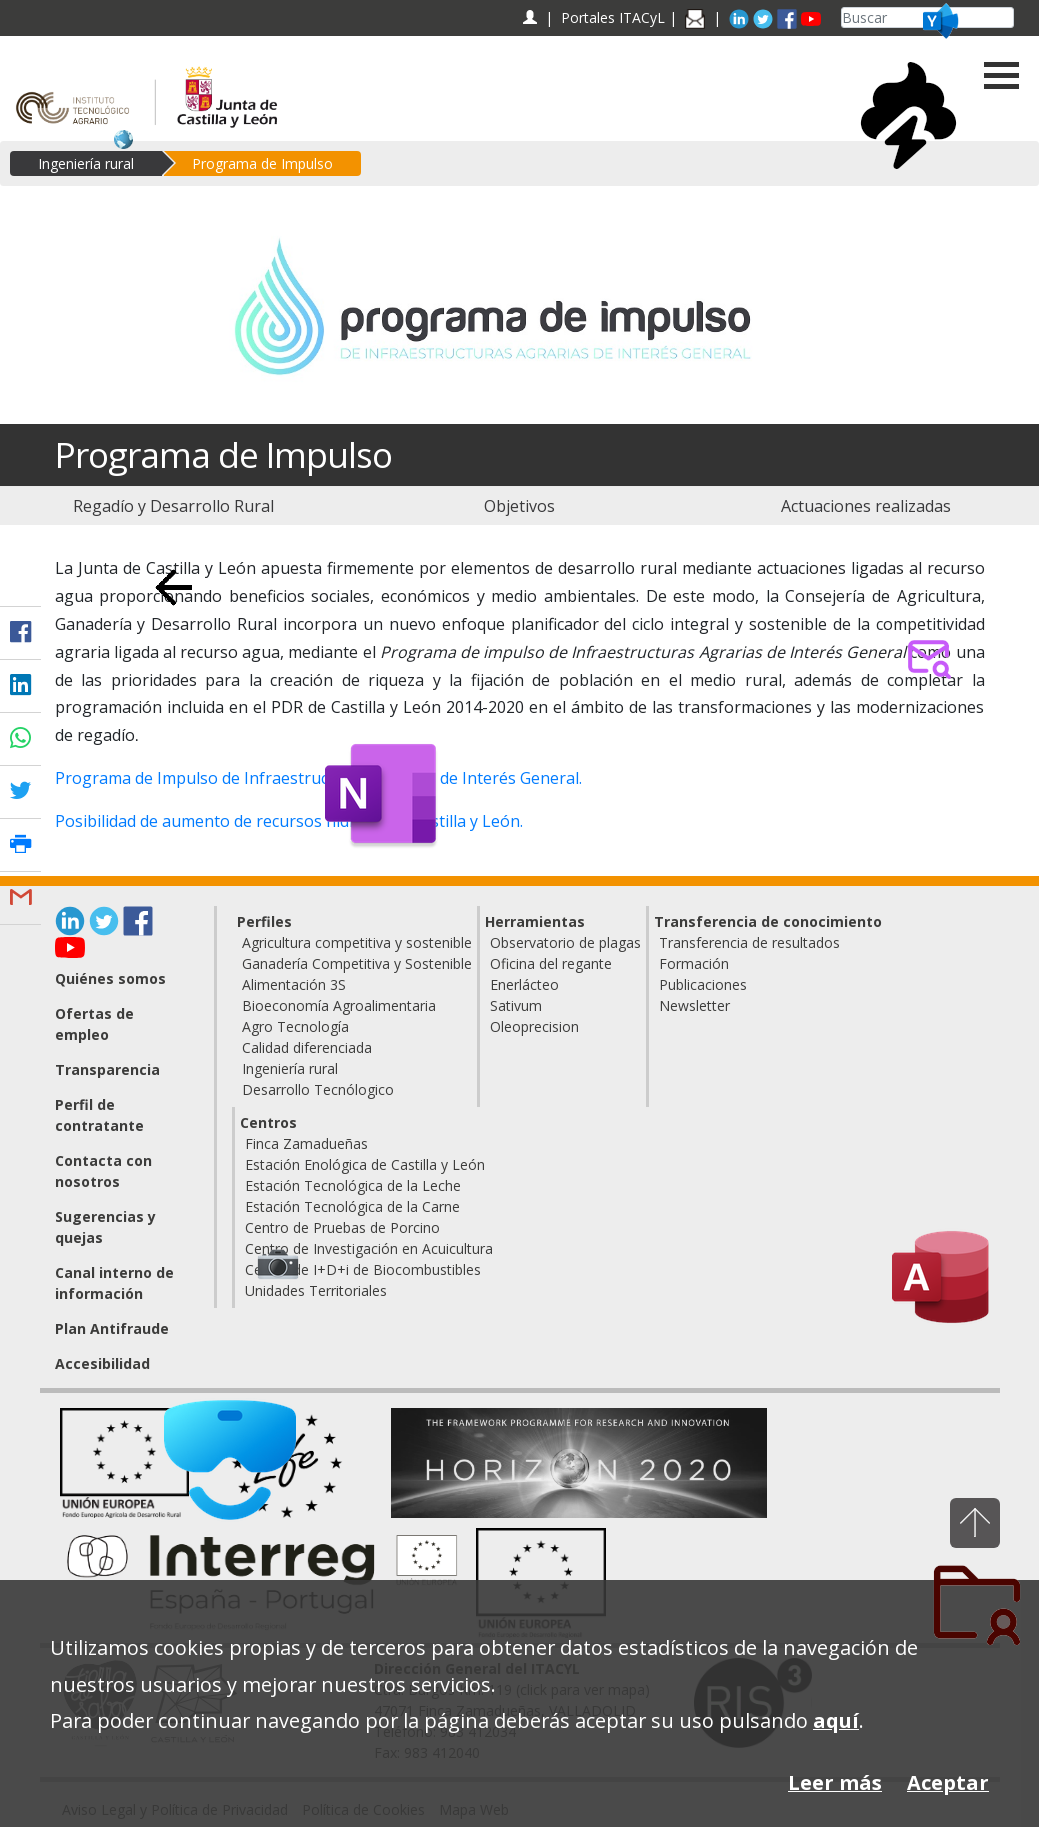  Describe the element at coordinates (928, 656) in the screenshot. I see `search your emails` at that location.